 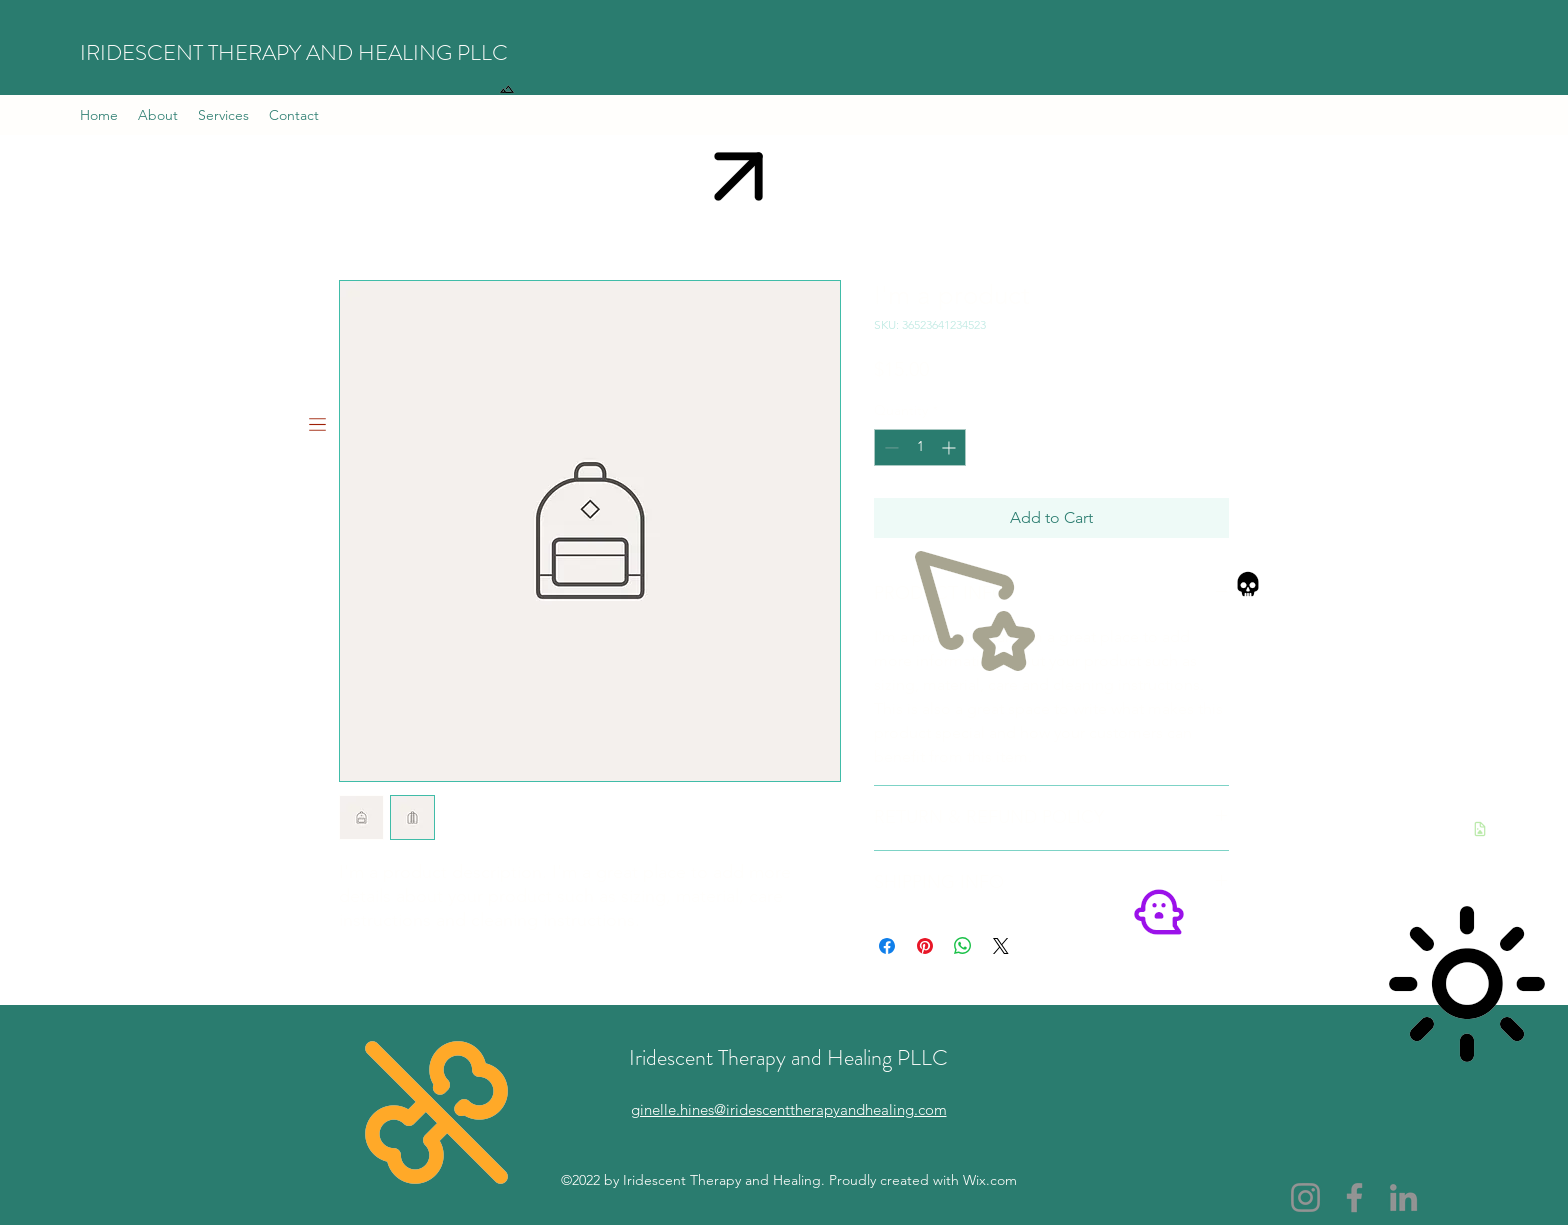 I want to click on increase screen brightness, so click(x=1467, y=984).